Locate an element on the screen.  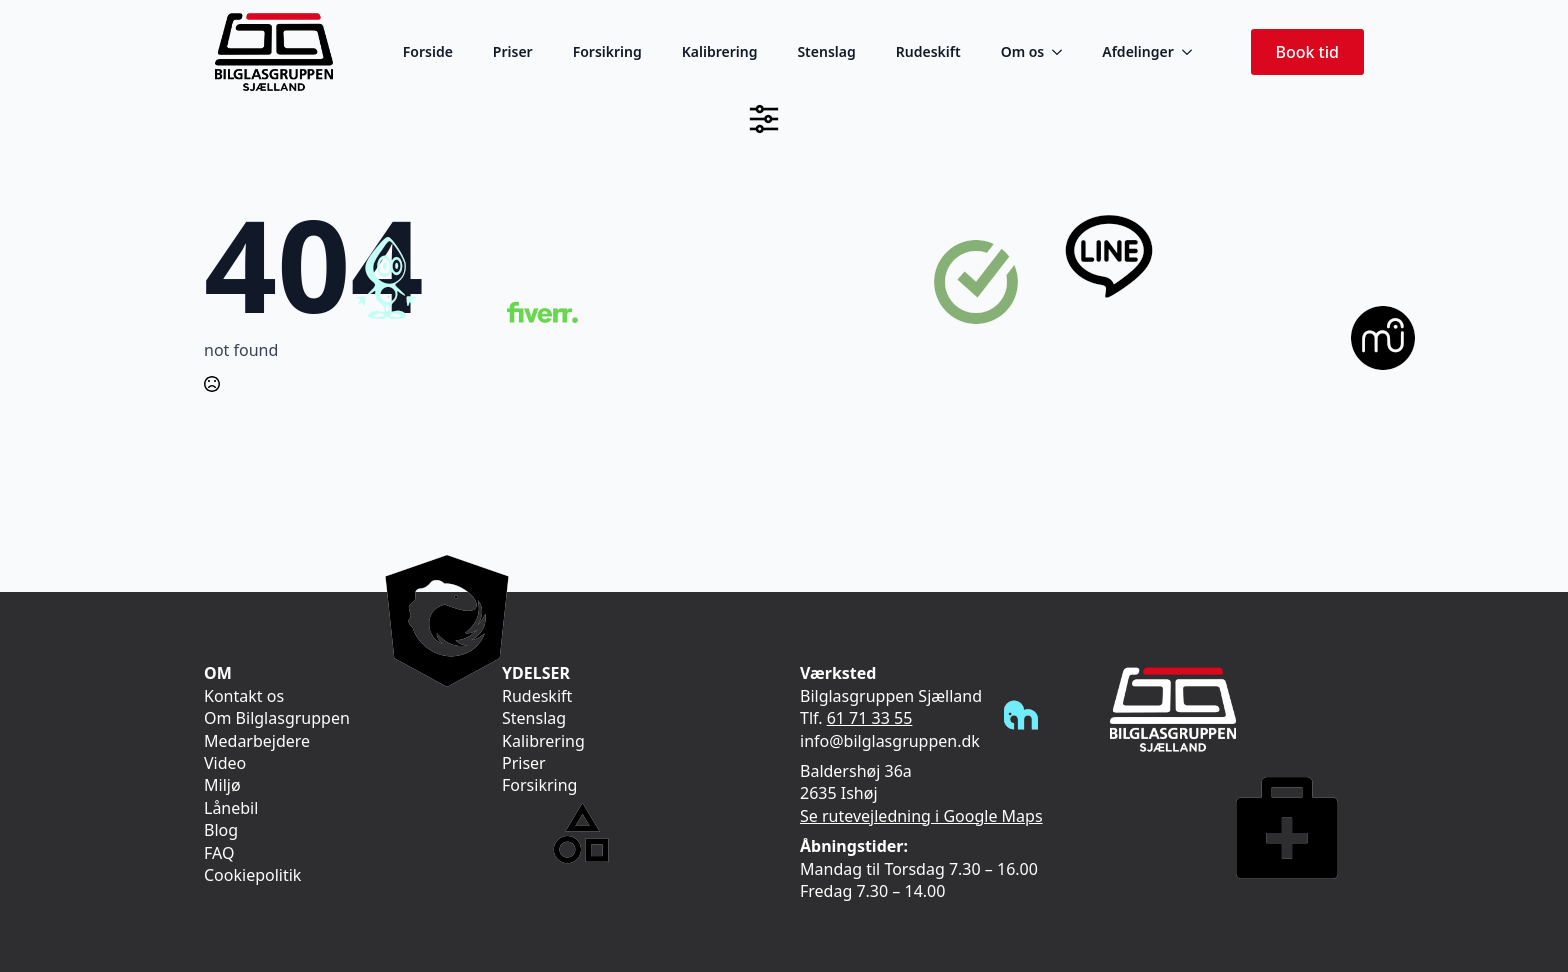
open MuseScore music notation app is located at coordinates (1383, 338).